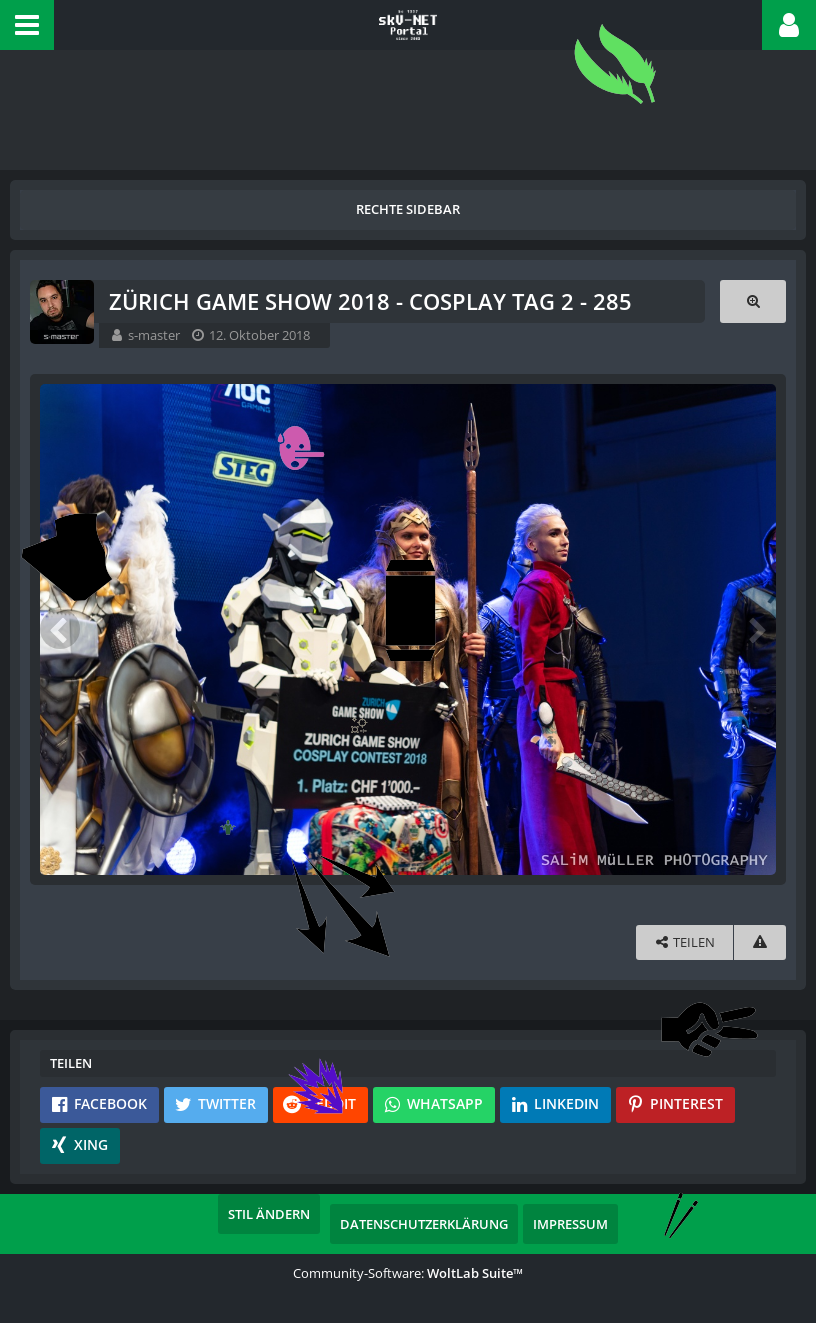 The image size is (816, 1323). What do you see at coordinates (615, 64) in the screenshot?
I see `indicates a writing or composition feature` at bounding box center [615, 64].